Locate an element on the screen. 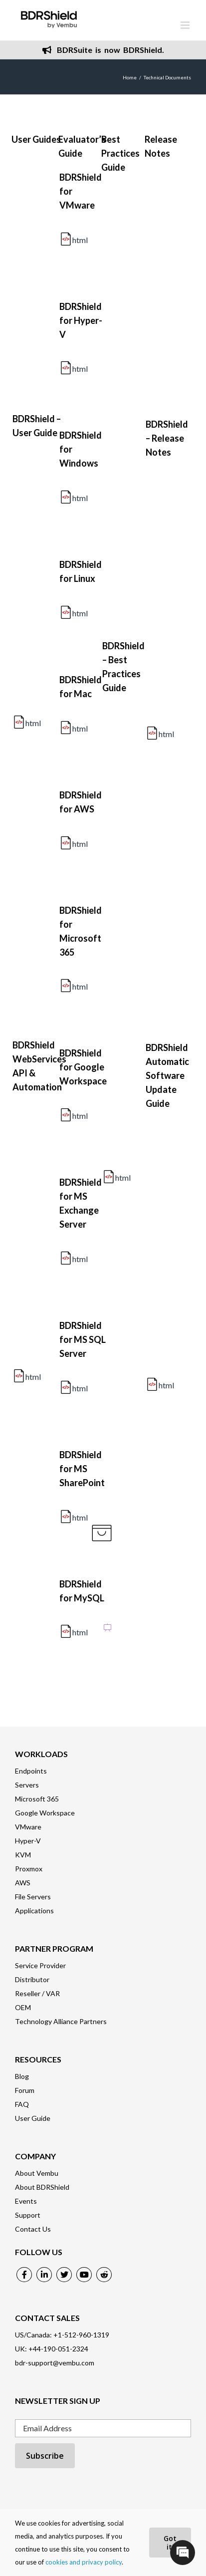  start or view a presentation is located at coordinates (107, 1627).